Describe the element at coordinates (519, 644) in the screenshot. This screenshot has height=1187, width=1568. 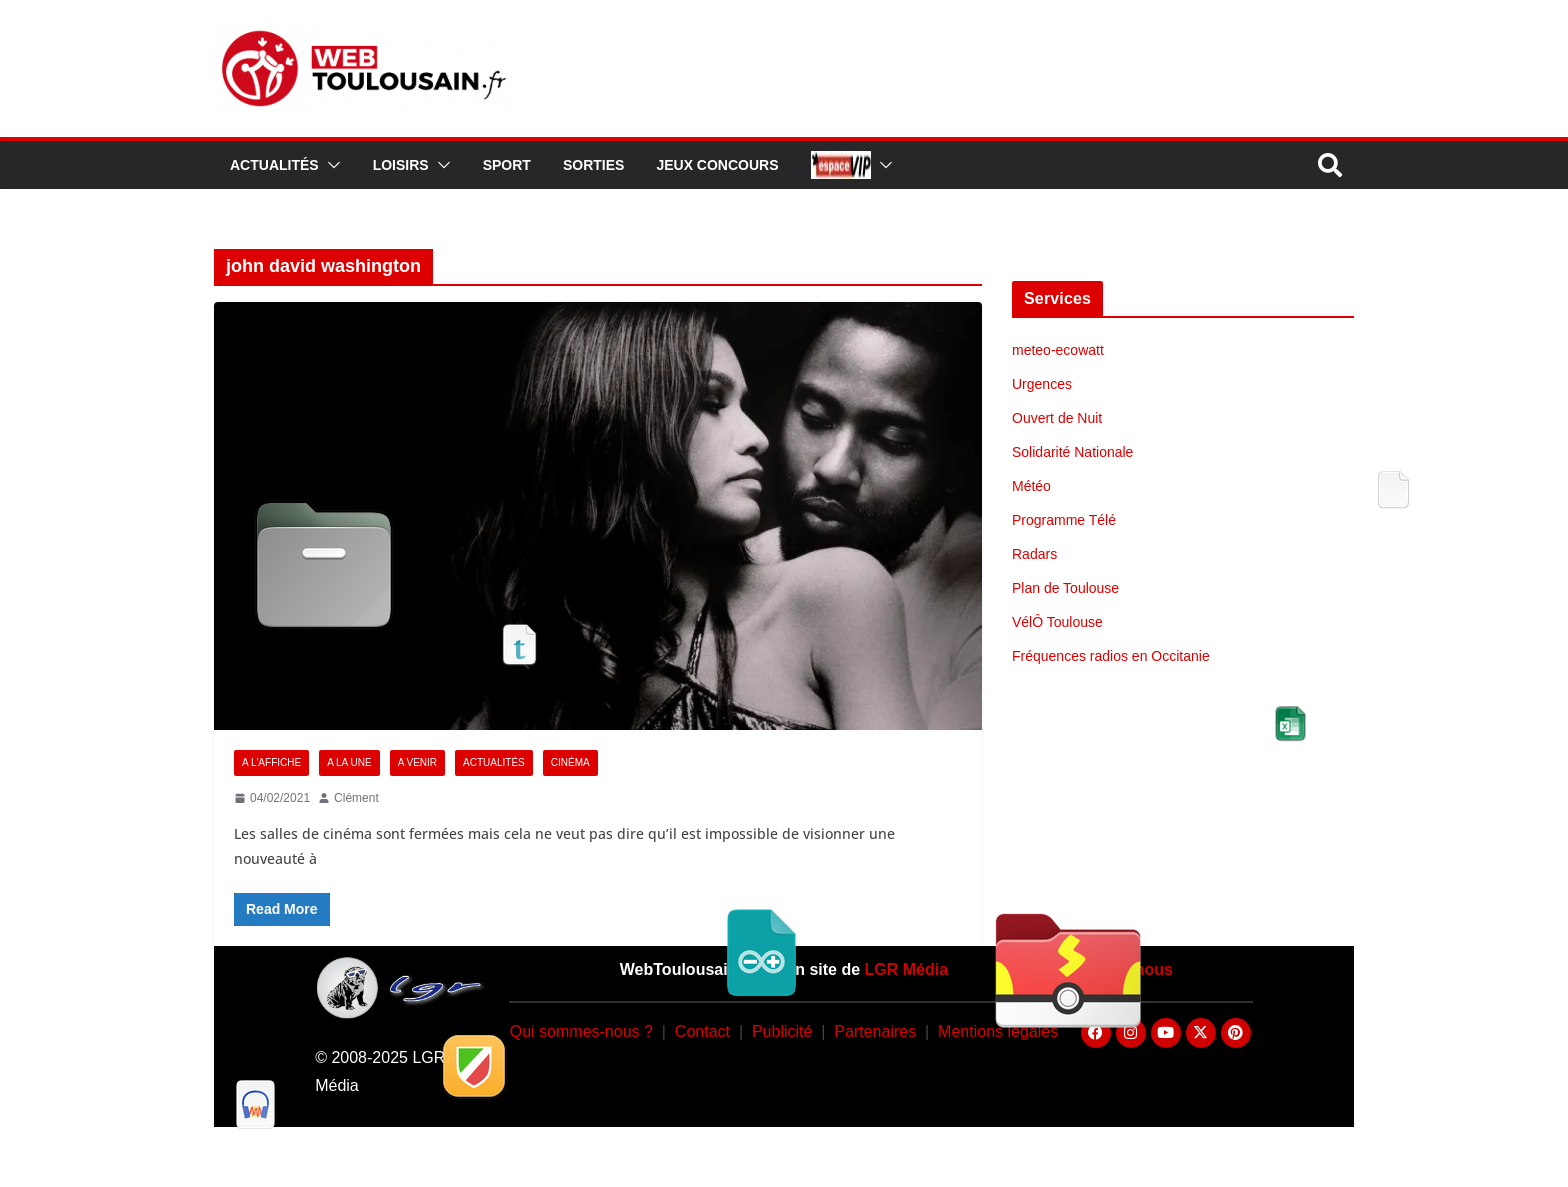
I see `a typst document file` at that location.